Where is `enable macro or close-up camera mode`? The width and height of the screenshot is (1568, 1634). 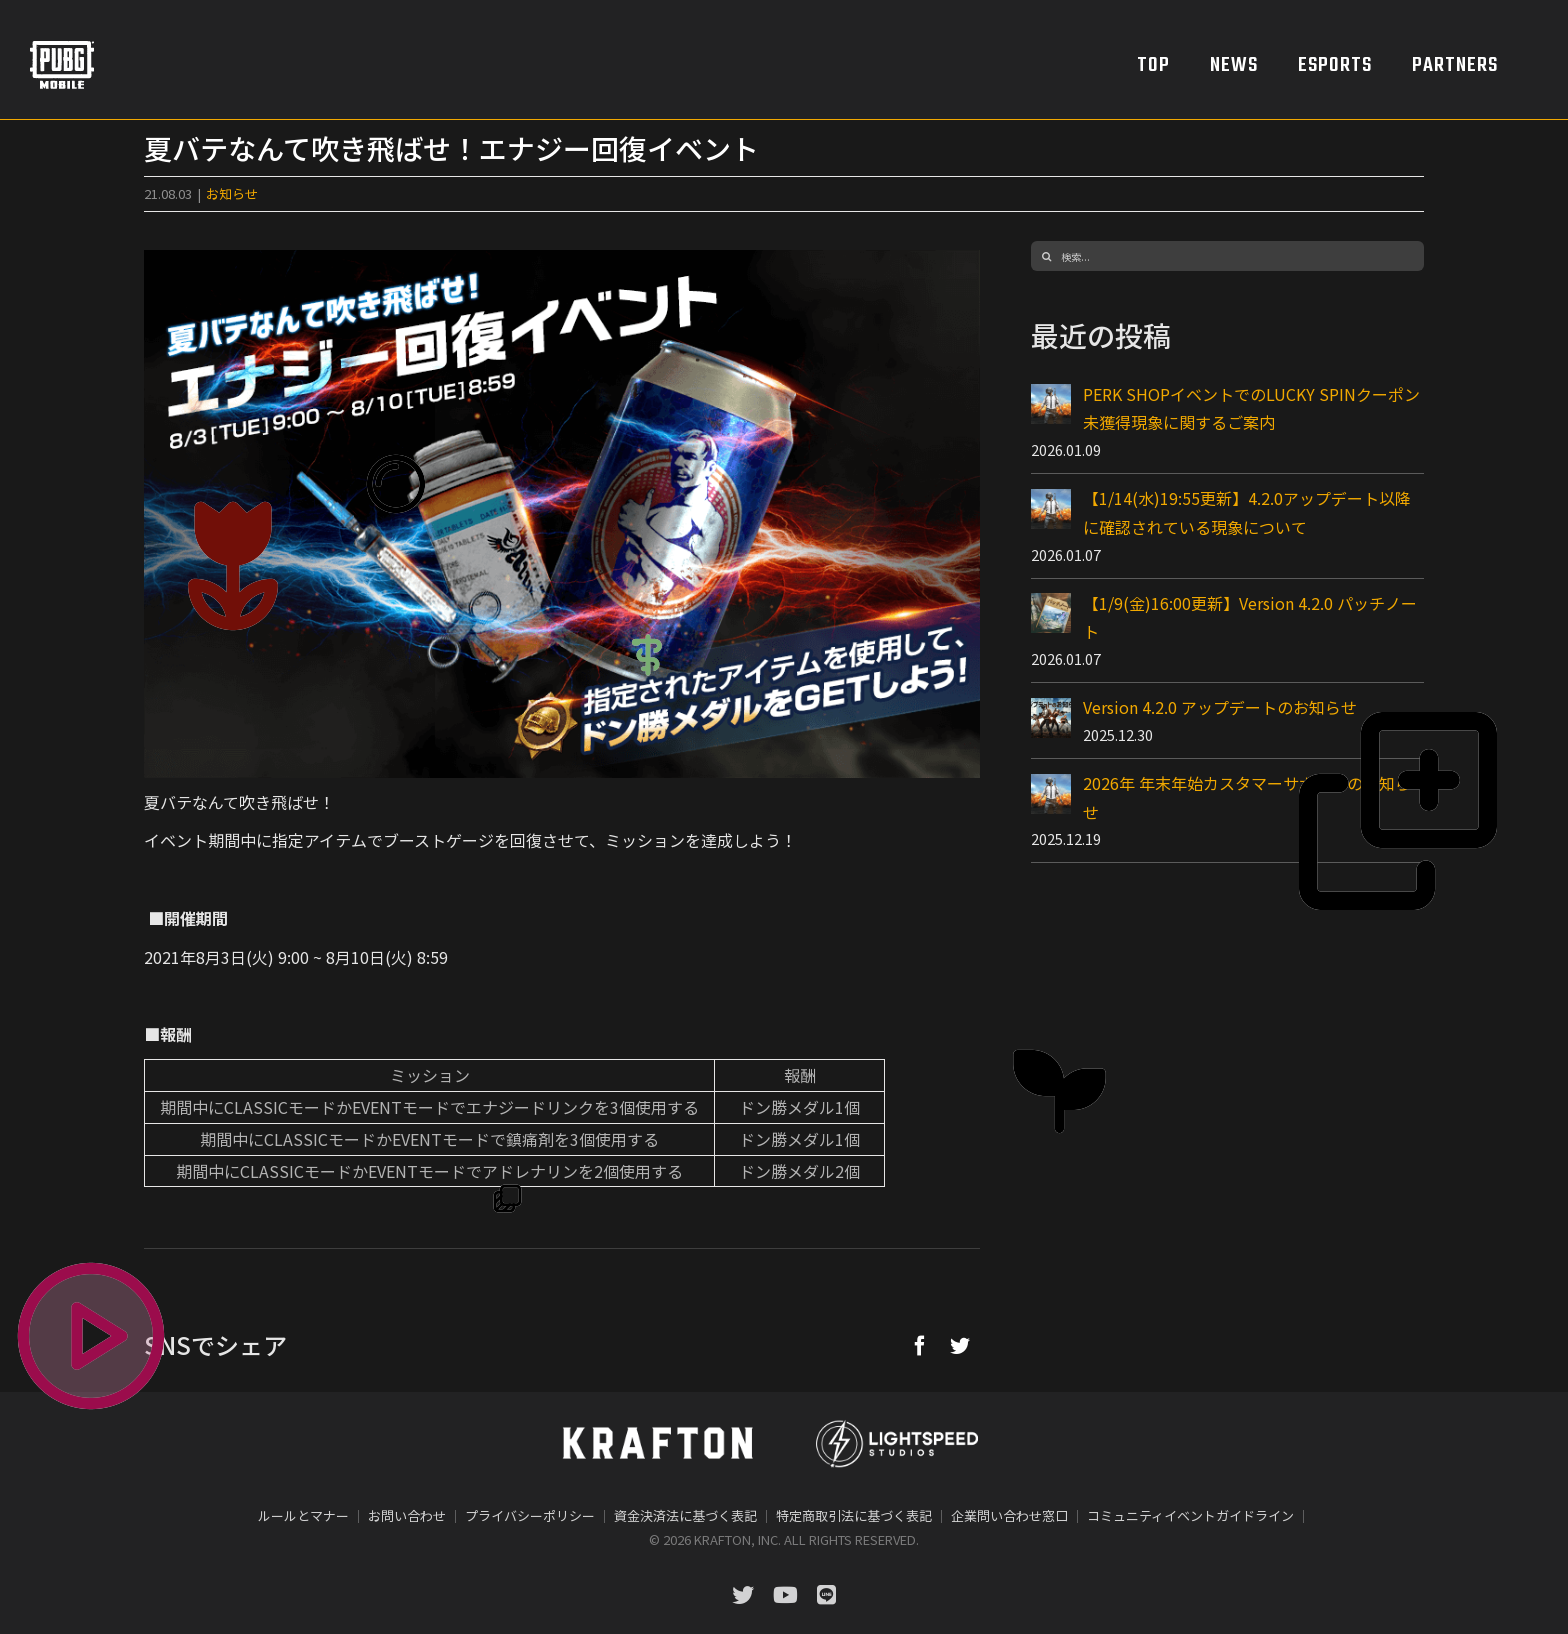 enable macro or close-up camera mode is located at coordinates (233, 566).